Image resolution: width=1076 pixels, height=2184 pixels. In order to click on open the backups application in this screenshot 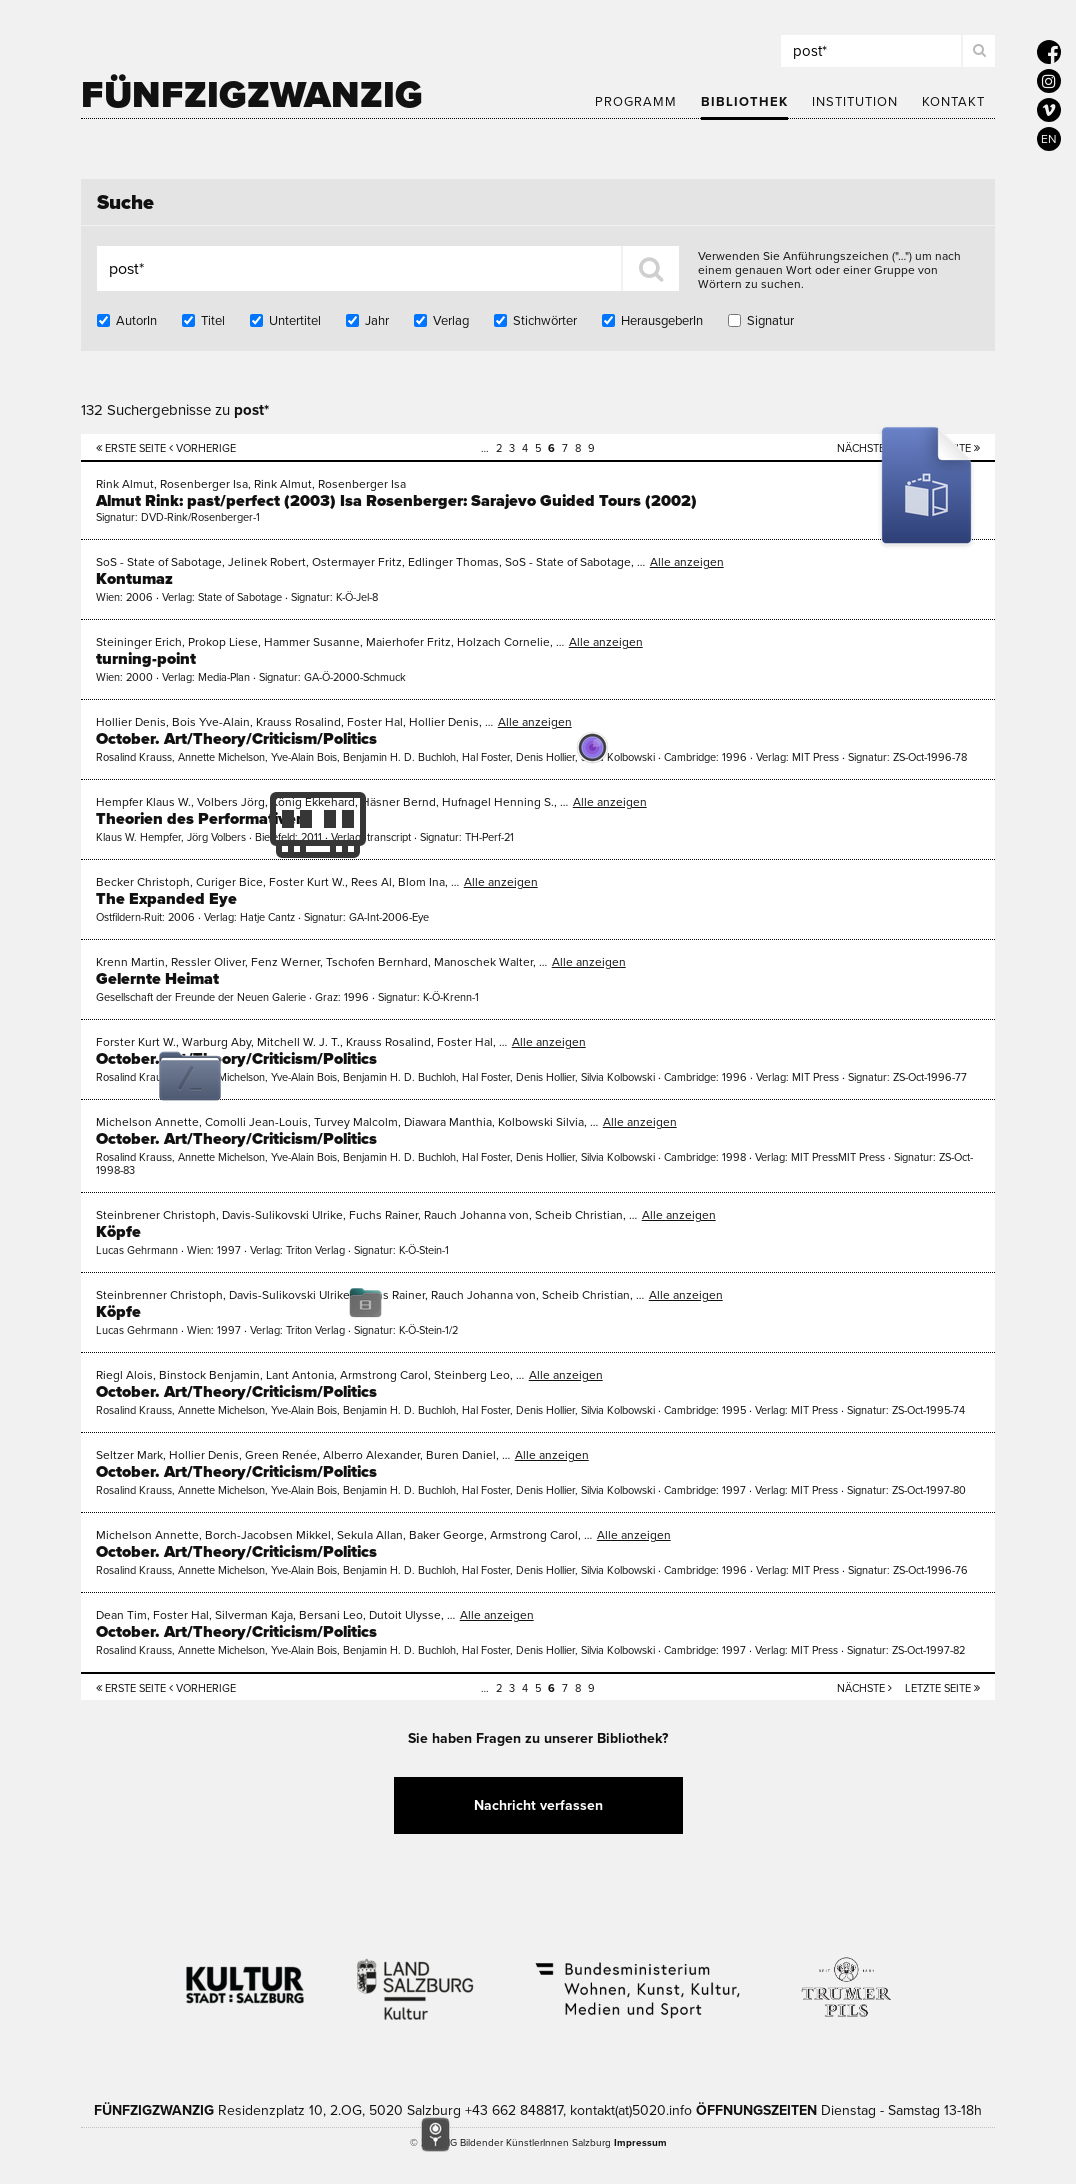, I will do `click(435, 2134)`.